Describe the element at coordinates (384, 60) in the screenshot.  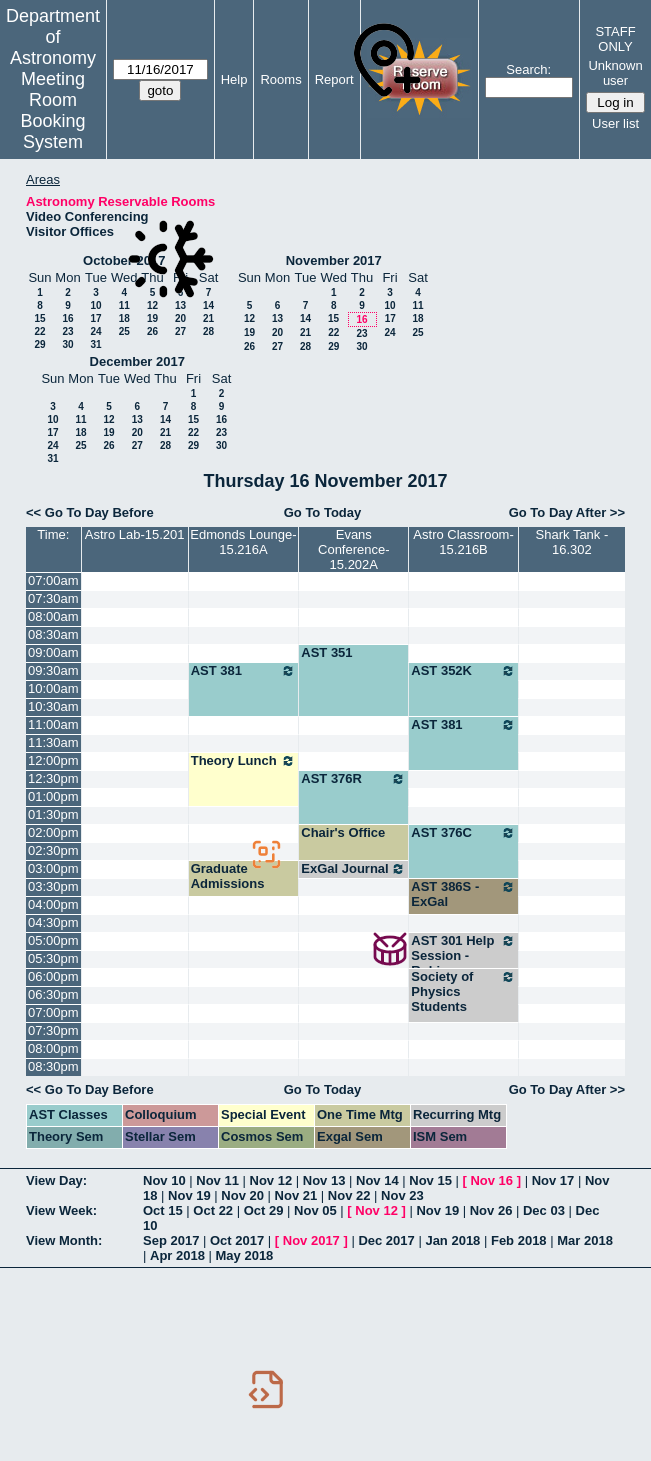
I see `add a new location pin` at that location.